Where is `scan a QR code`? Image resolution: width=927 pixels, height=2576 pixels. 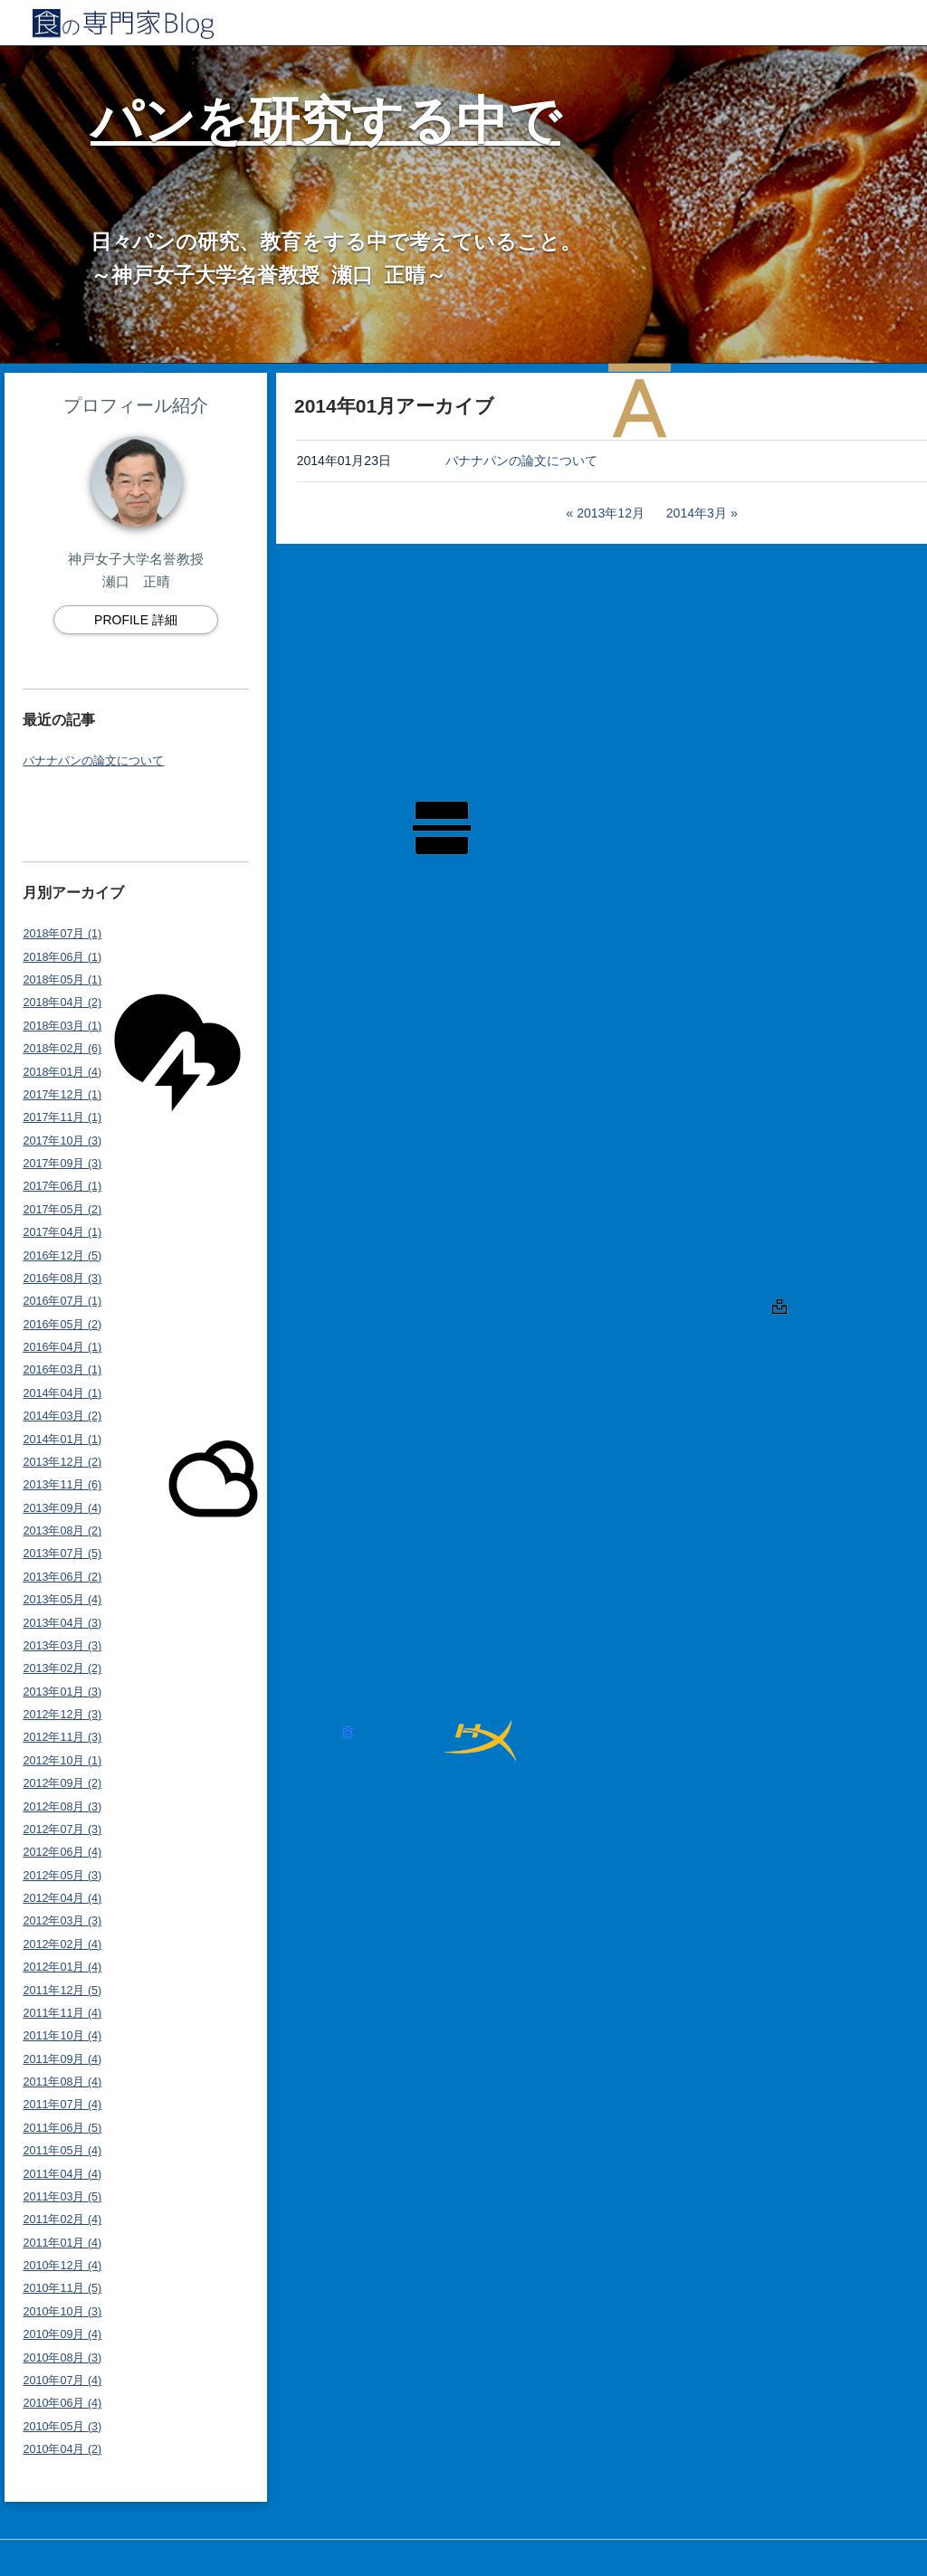 scan a QR code is located at coordinates (442, 828).